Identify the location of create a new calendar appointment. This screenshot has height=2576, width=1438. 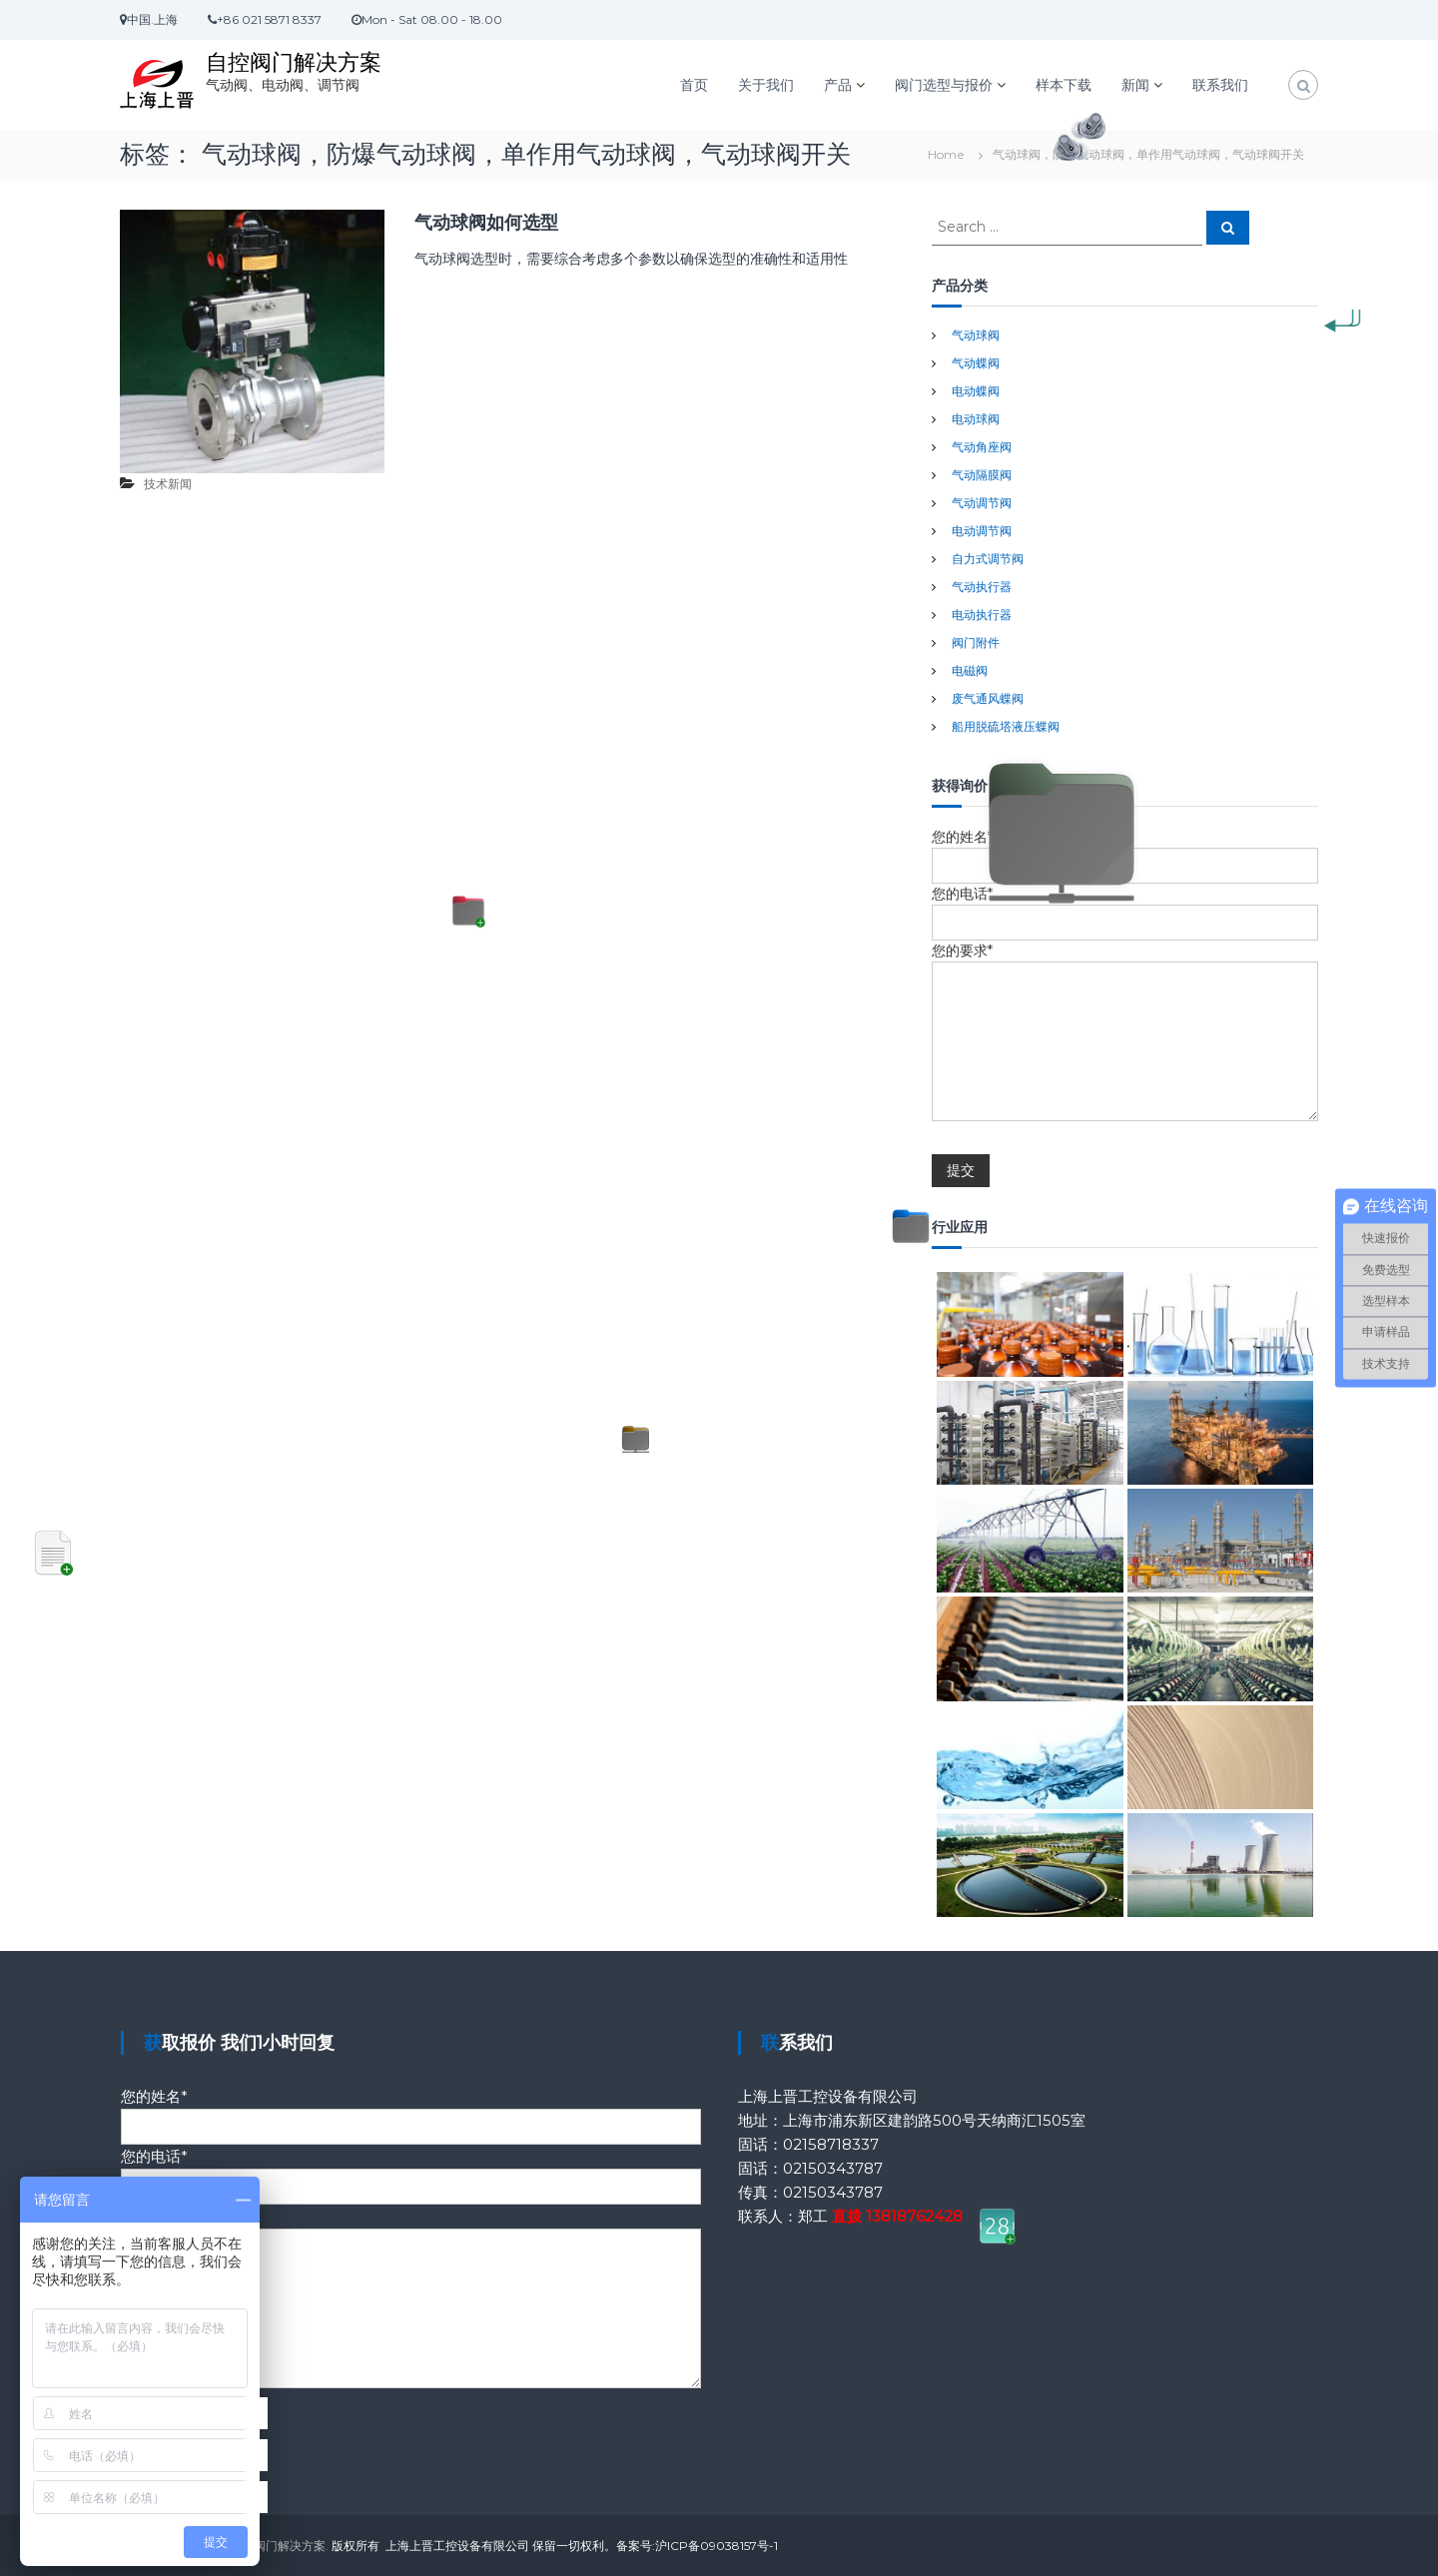
(997, 2226).